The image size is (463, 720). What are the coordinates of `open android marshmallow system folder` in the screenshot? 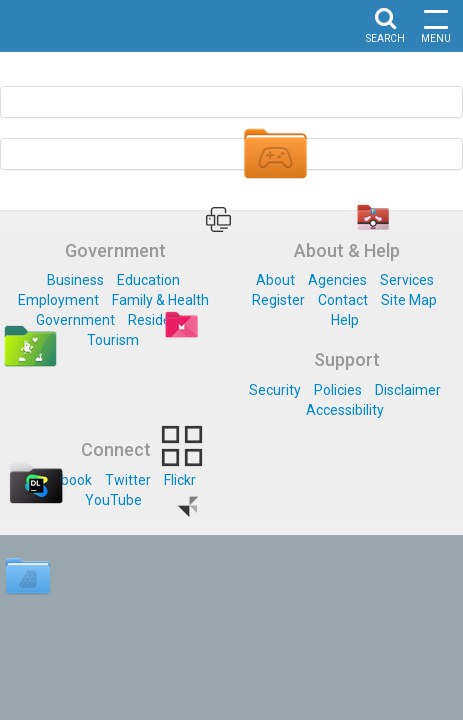 It's located at (181, 325).